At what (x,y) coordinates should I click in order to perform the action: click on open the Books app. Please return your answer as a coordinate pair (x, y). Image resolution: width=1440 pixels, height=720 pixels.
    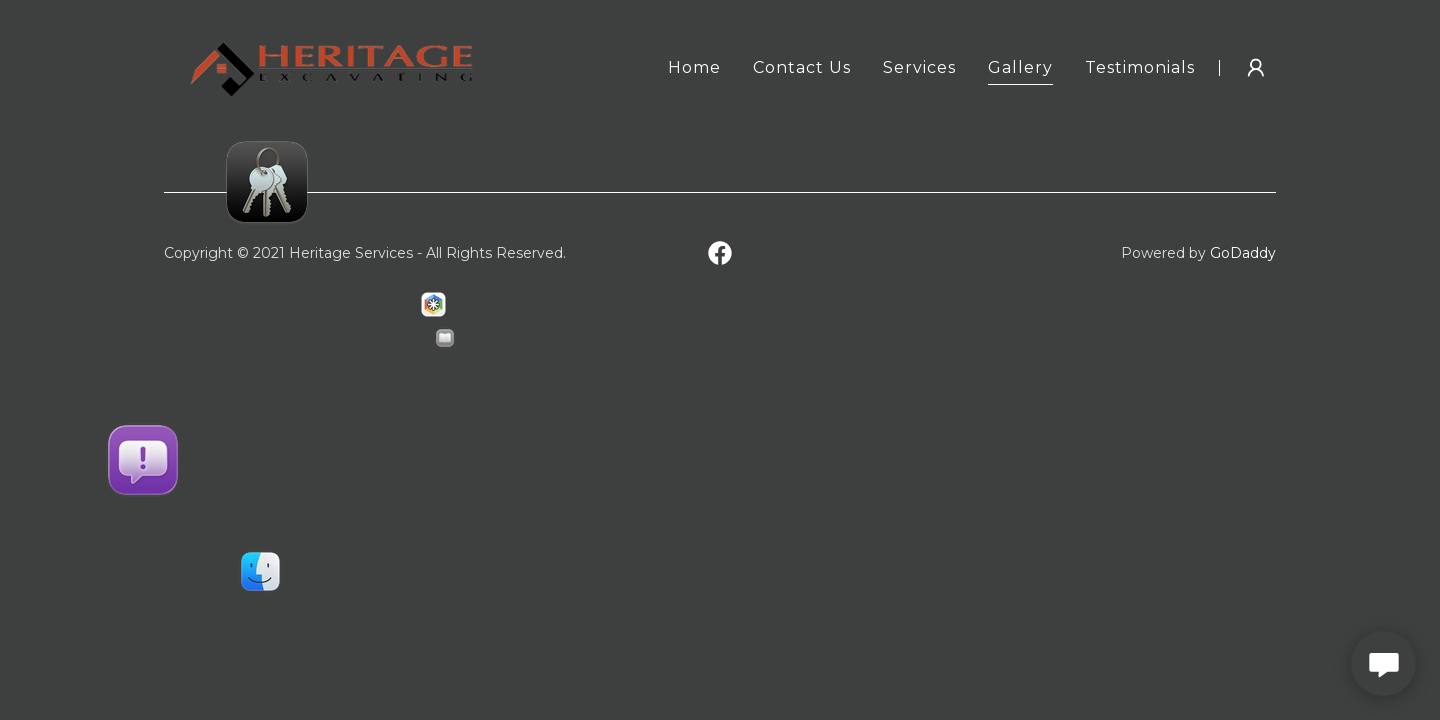
    Looking at the image, I should click on (445, 338).